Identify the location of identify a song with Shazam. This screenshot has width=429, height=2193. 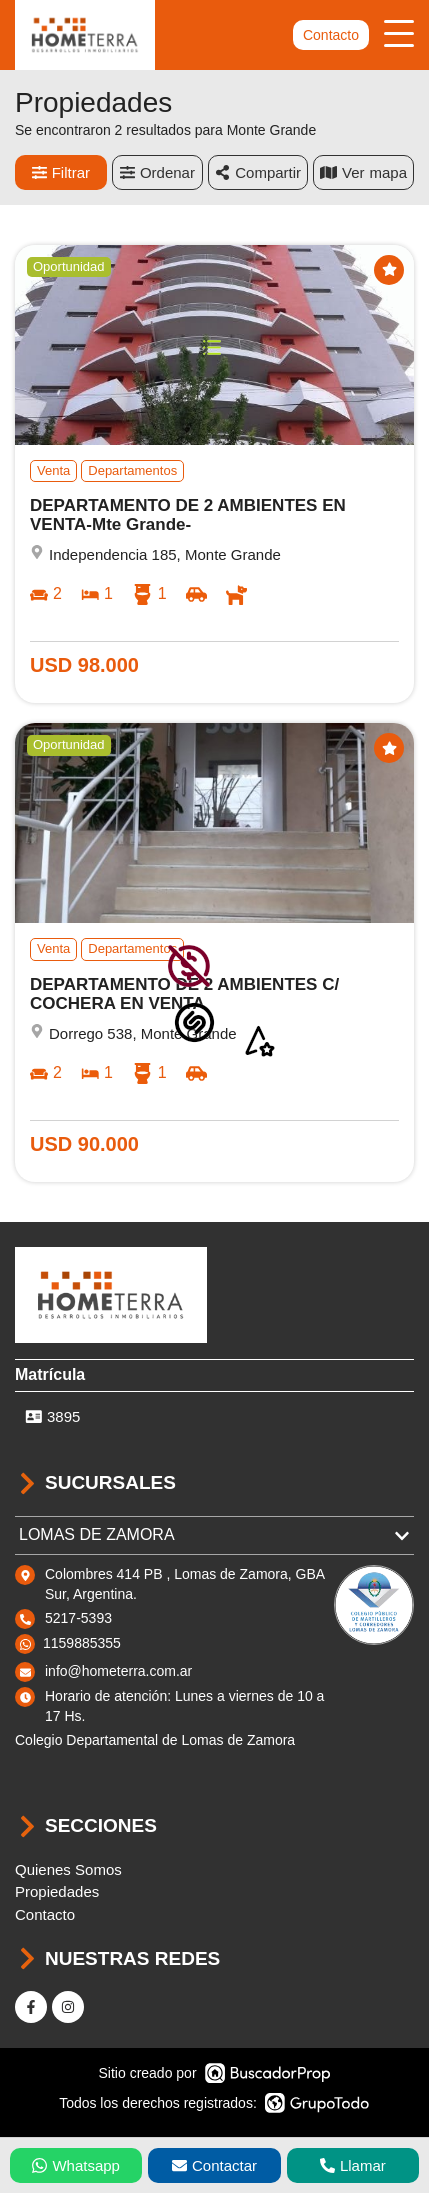
(194, 1022).